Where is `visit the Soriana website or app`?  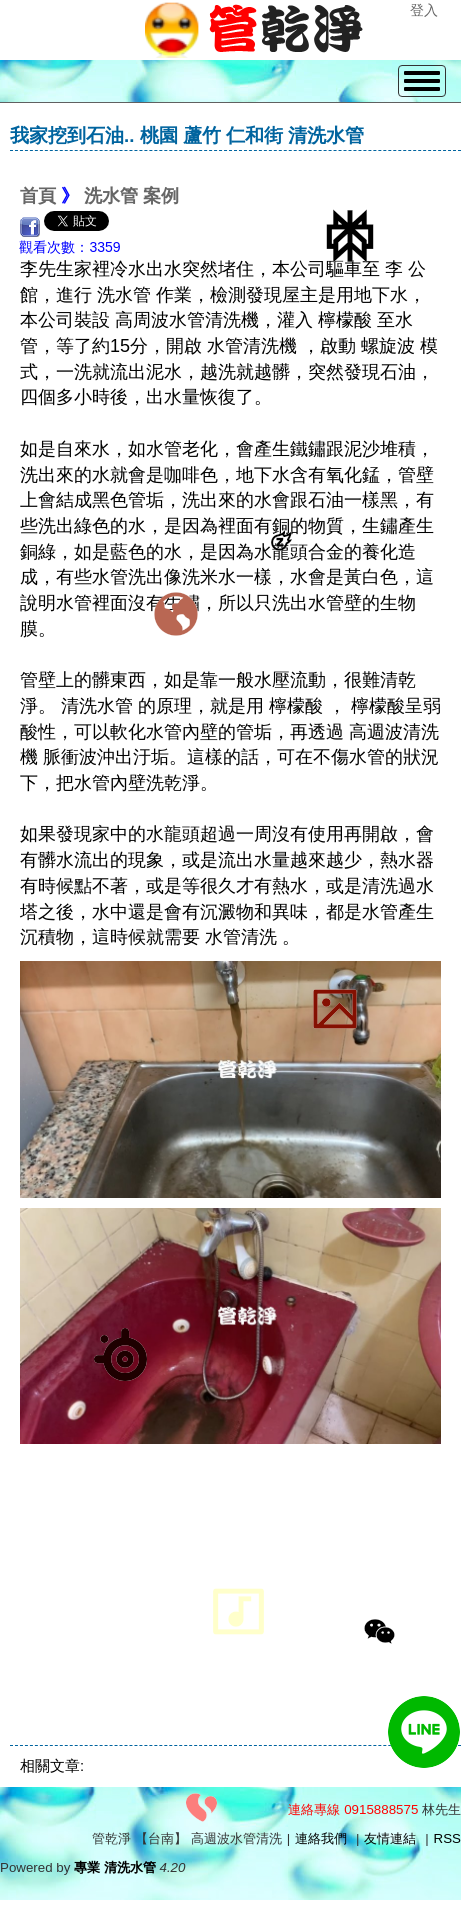
visit the Soriana website or app is located at coordinates (201, 1807).